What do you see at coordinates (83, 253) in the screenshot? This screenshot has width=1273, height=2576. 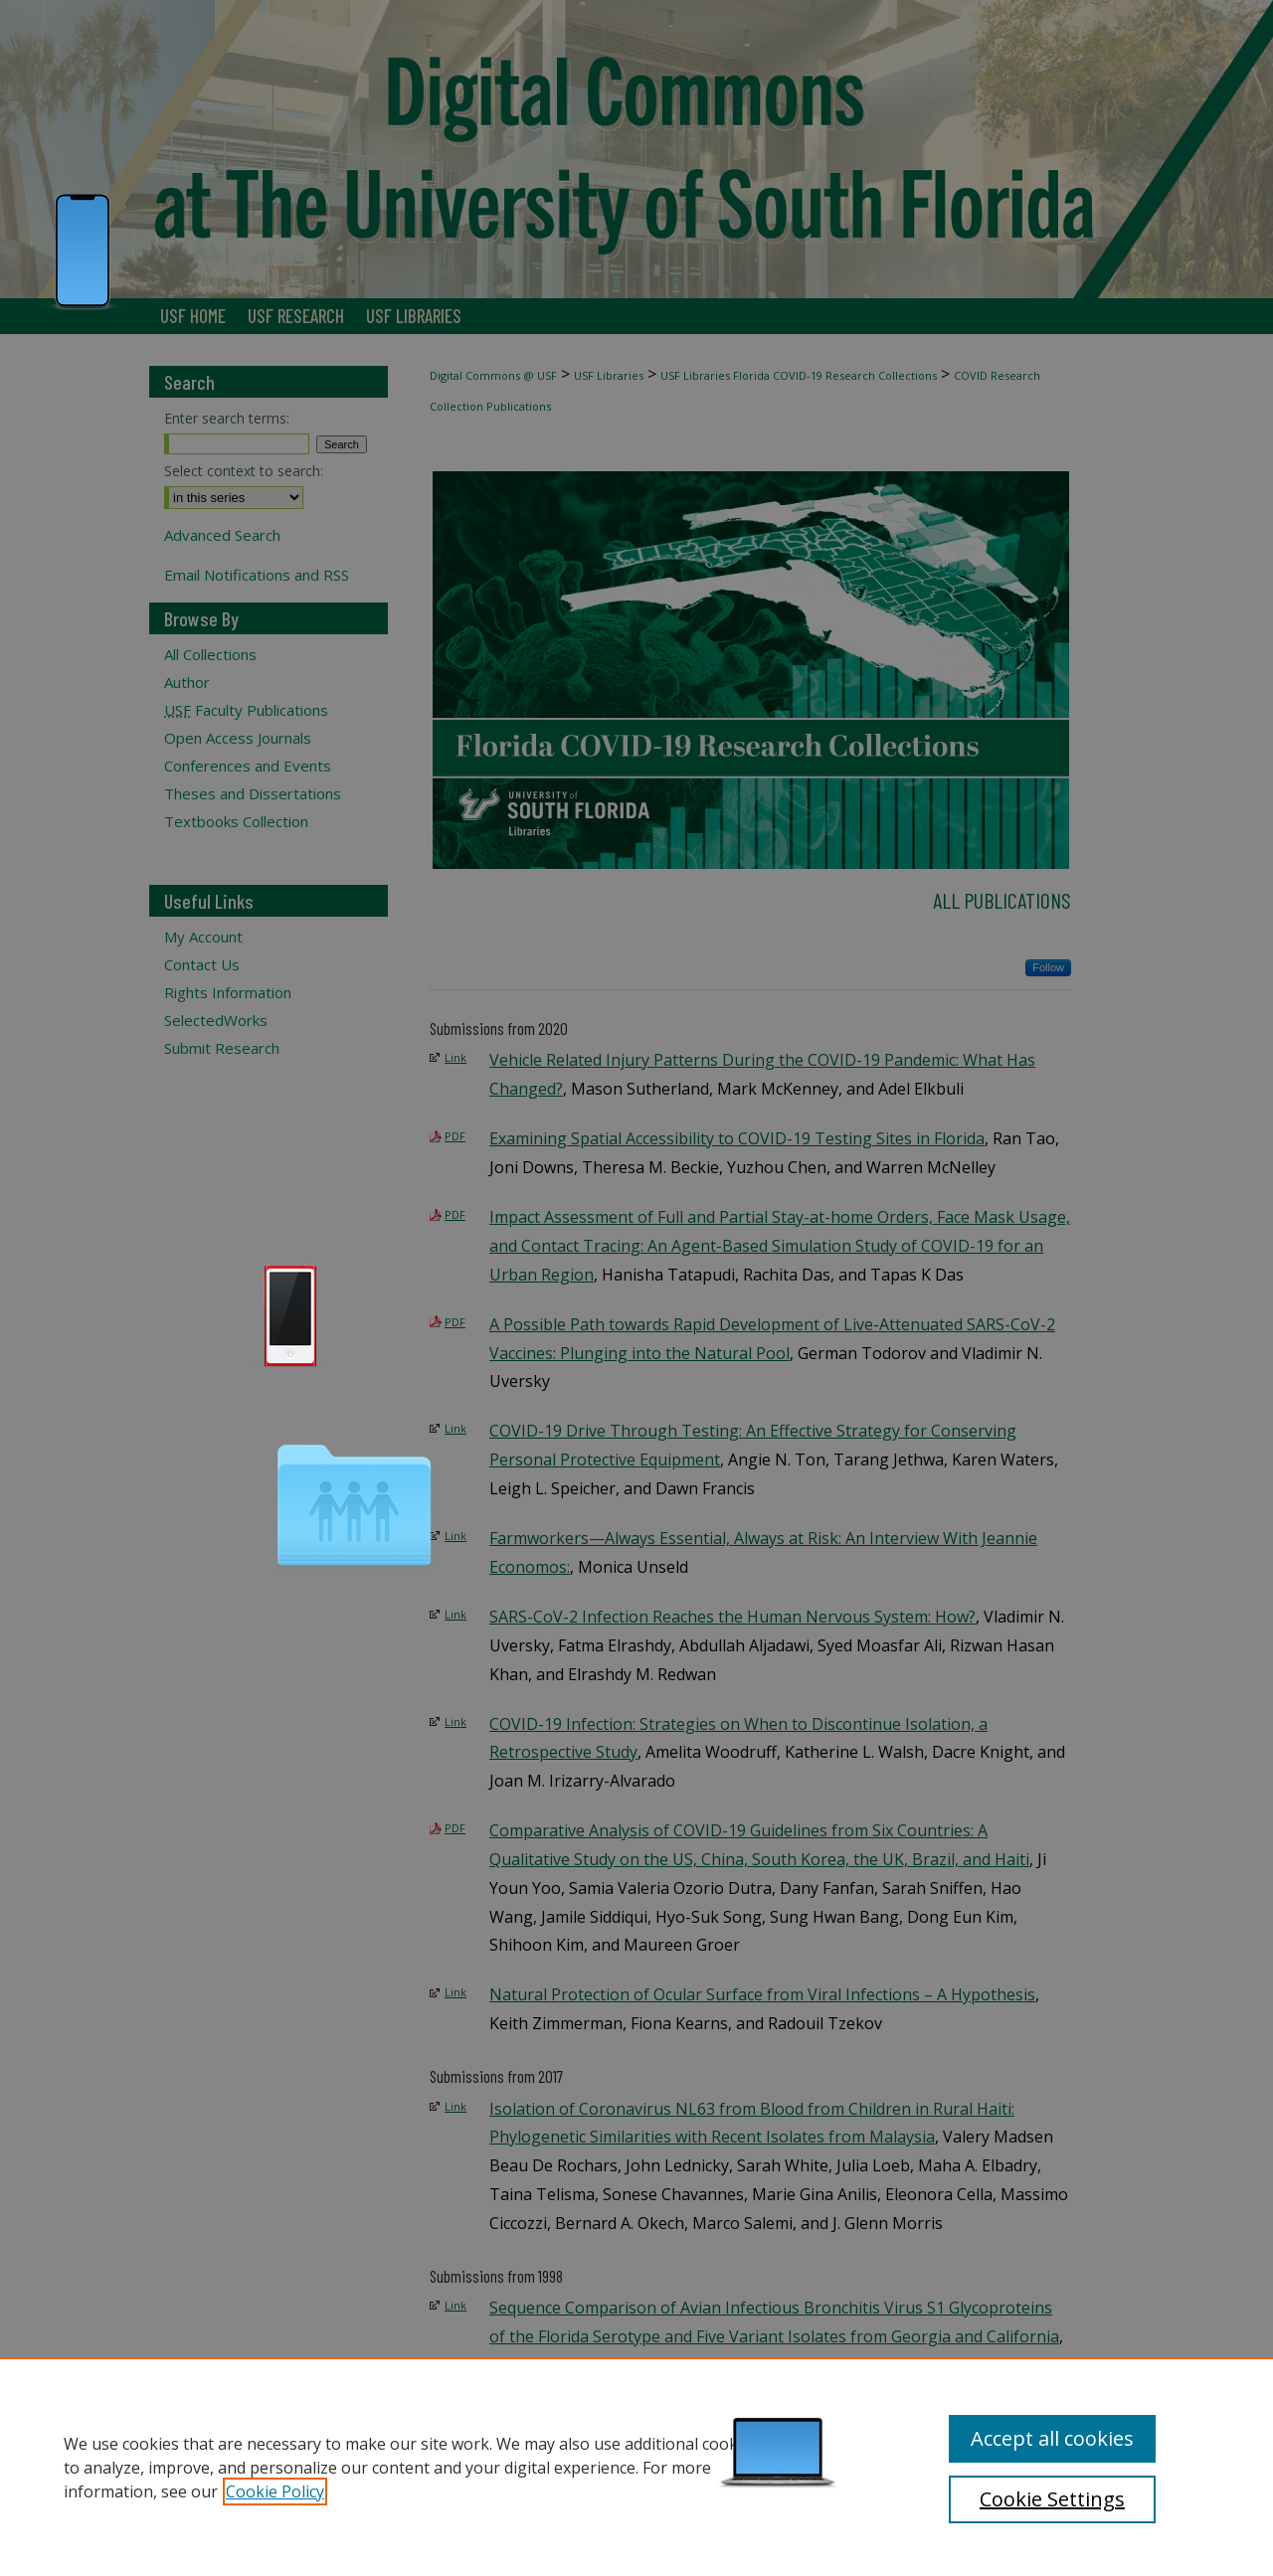 I see `iPhone 12 Pro Max device icon` at bounding box center [83, 253].